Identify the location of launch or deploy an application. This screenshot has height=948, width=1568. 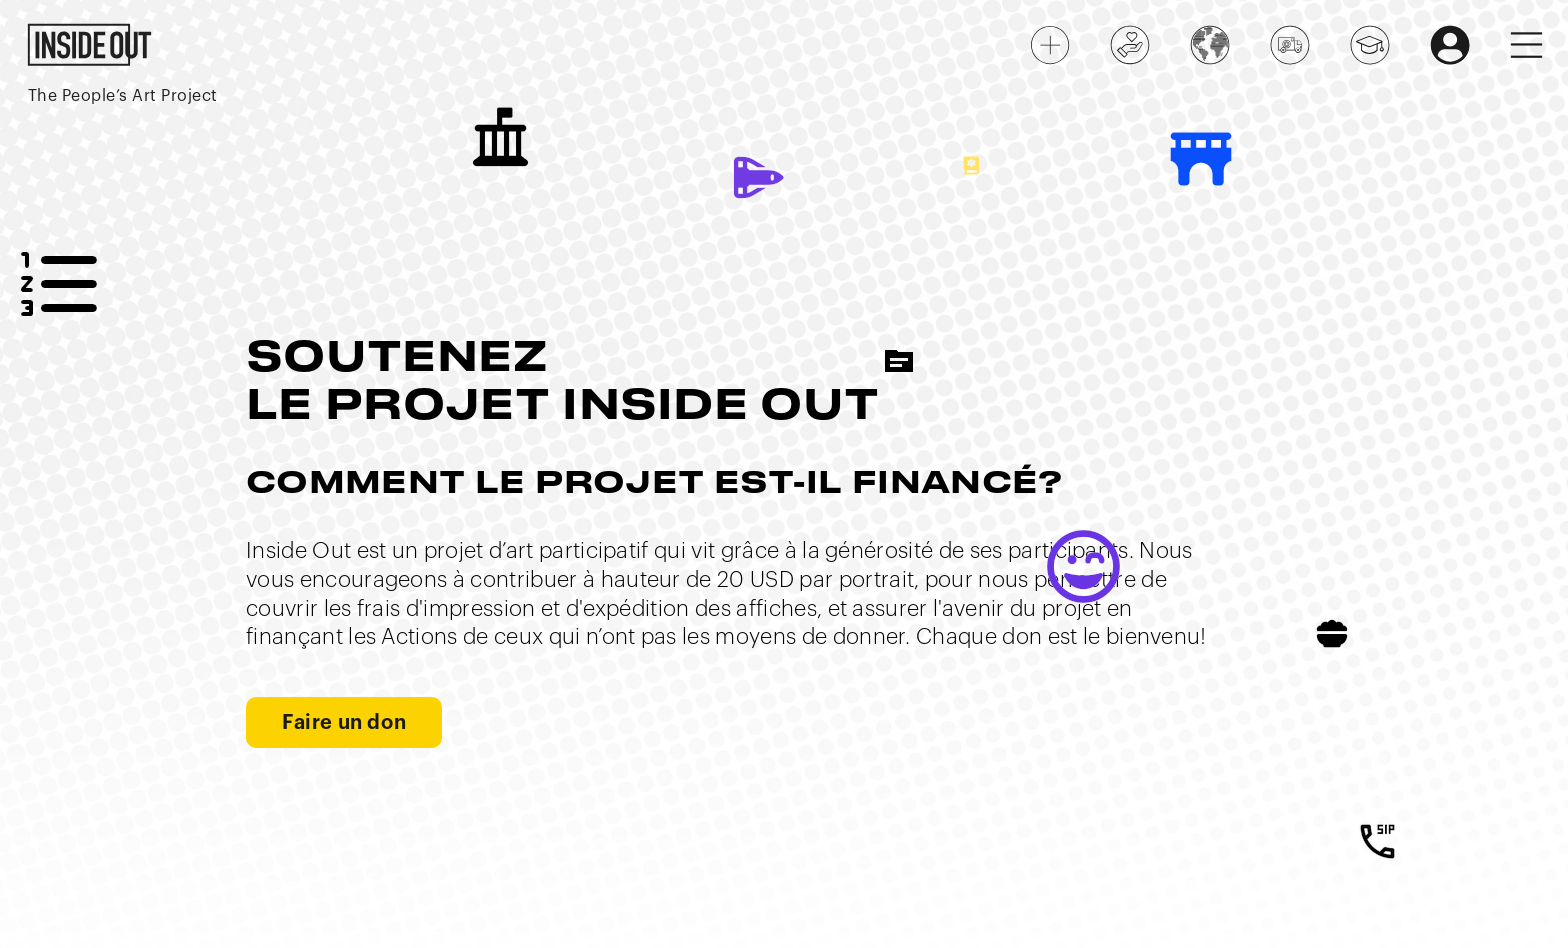
(760, 177).